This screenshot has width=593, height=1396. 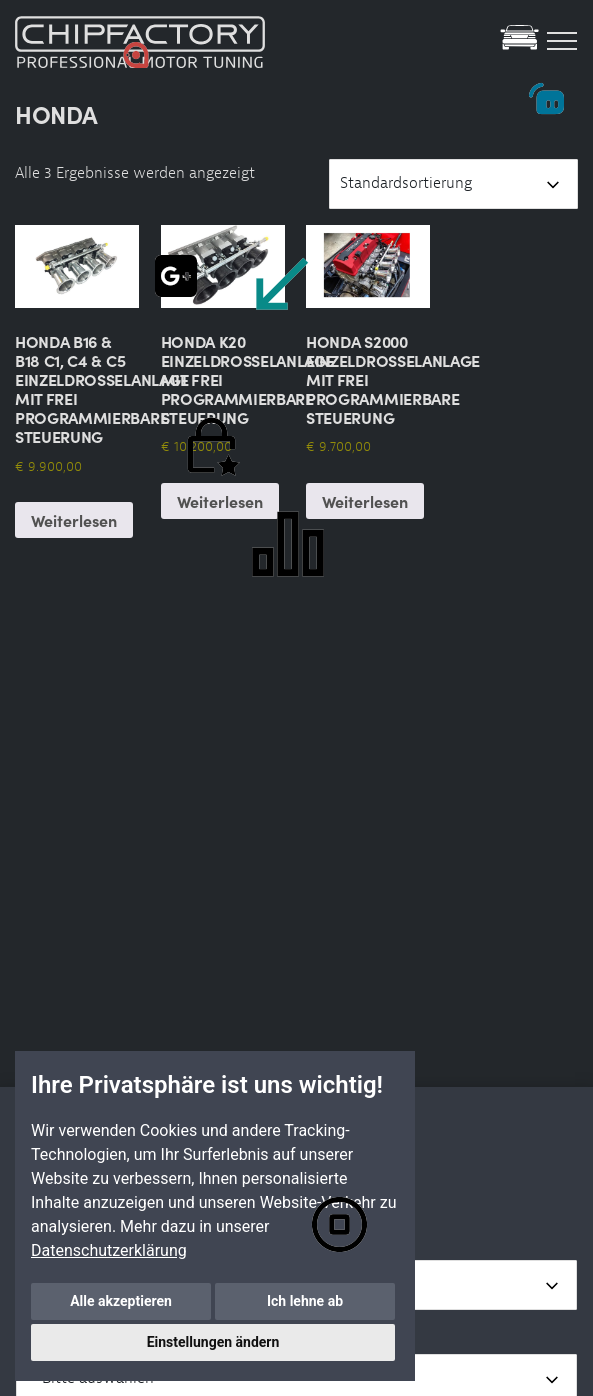 I want to click on stop media playback, so click(x=339, y=1224).